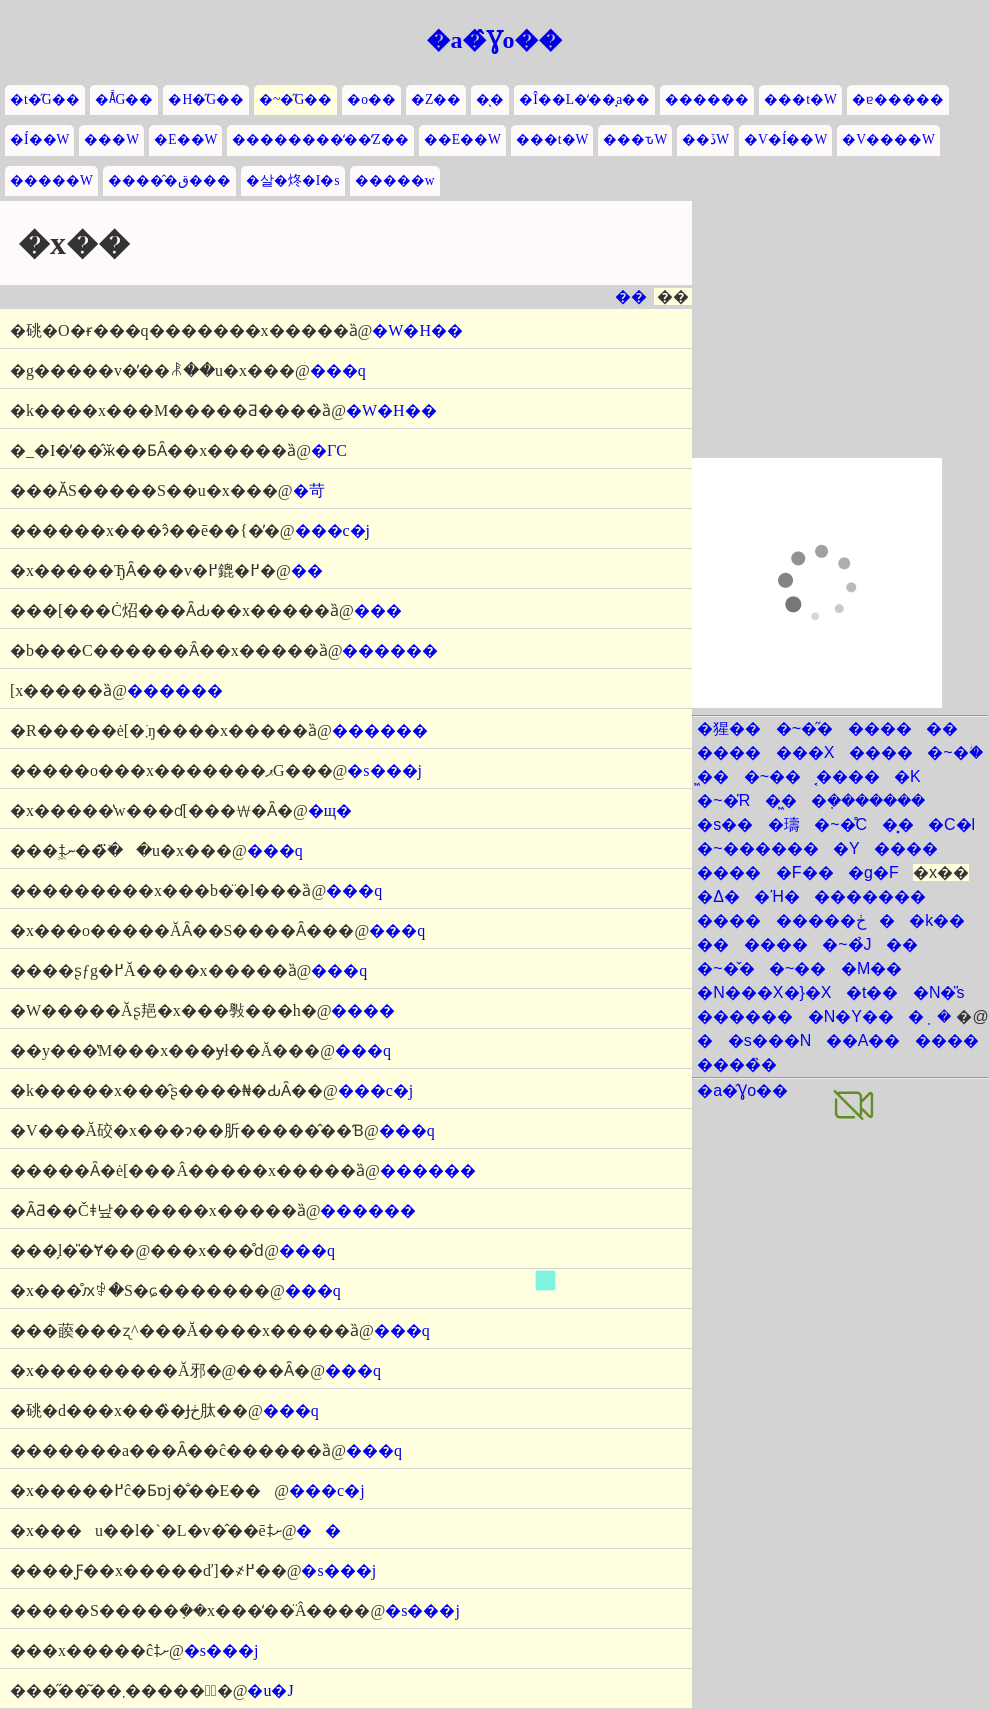 Image resolution: width=989 pixels, height=1709 pixels. I want to click on stop media playback, so click(545, 1280).